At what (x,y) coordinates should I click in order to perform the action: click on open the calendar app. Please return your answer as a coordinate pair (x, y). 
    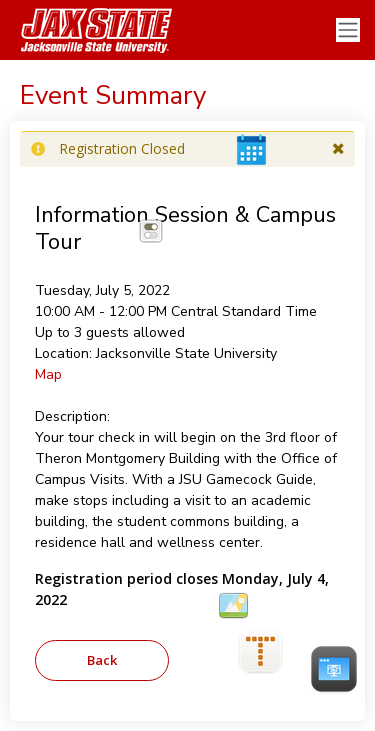
    Looking at the image, I should click on (251, 150).